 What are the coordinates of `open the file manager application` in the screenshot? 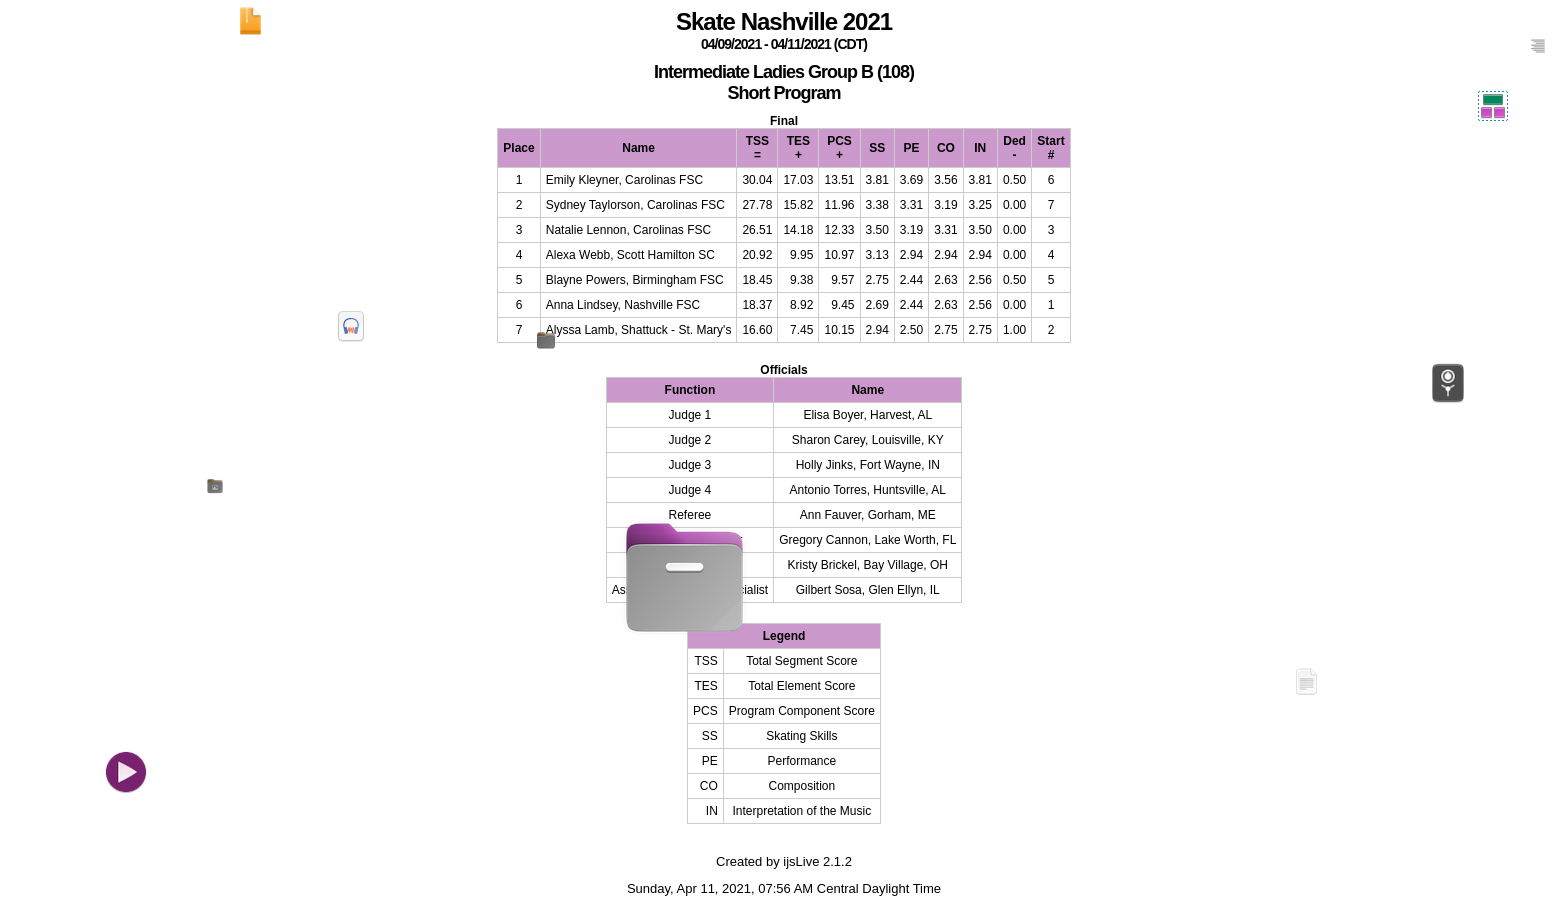 It's located at (684, 577).